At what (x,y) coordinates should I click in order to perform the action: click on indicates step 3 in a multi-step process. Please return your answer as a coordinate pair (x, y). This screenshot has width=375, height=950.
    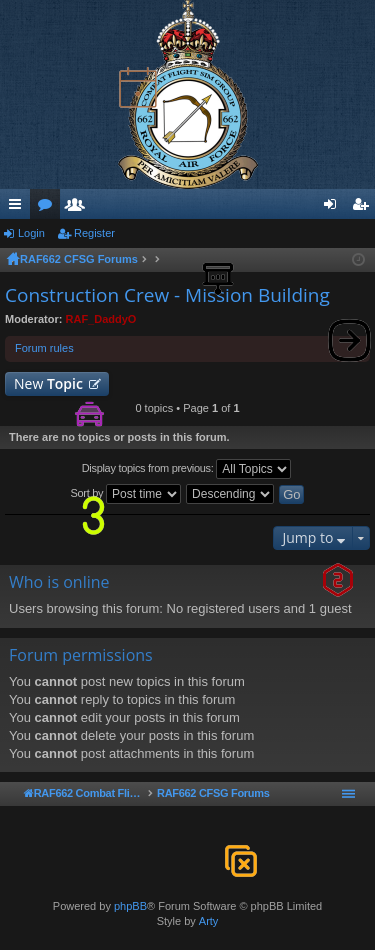
    Looking at the image, I should click on (93, 515).